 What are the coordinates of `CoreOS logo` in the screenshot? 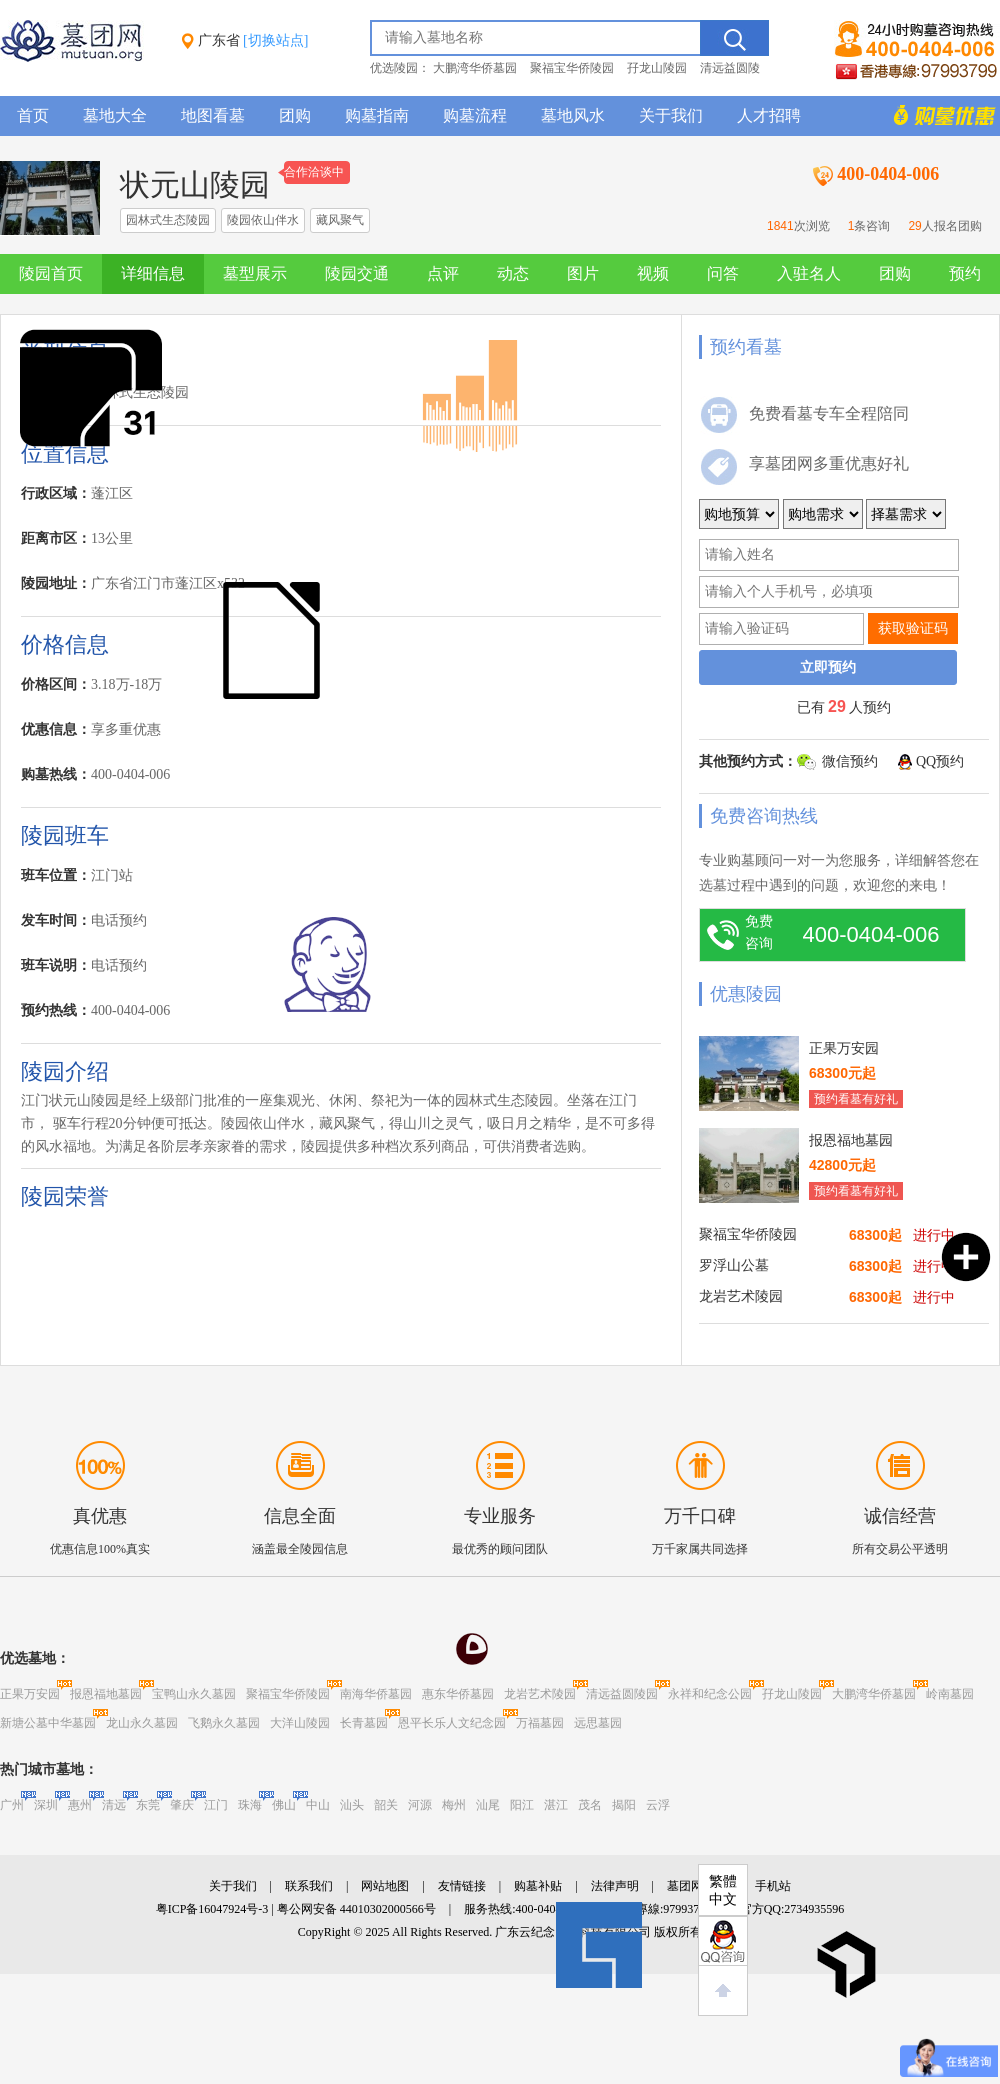 It's located at (472, 1649).